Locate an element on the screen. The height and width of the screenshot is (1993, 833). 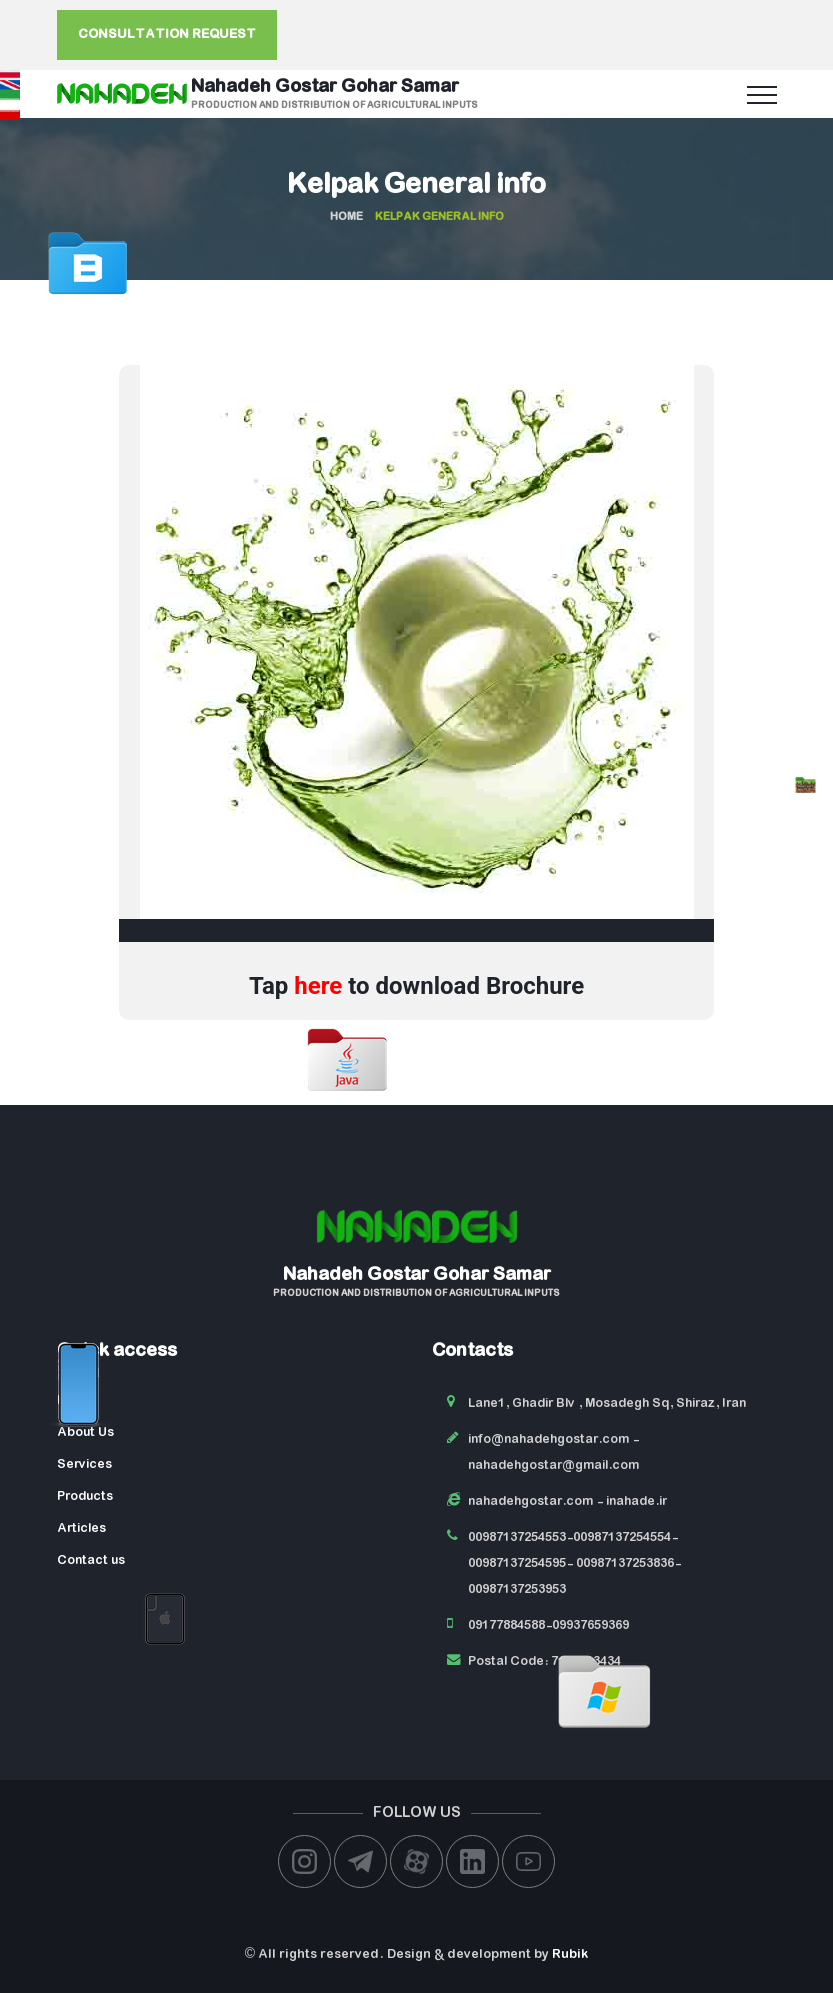
open folder containing java project files is located at coordinates (347, 1062).